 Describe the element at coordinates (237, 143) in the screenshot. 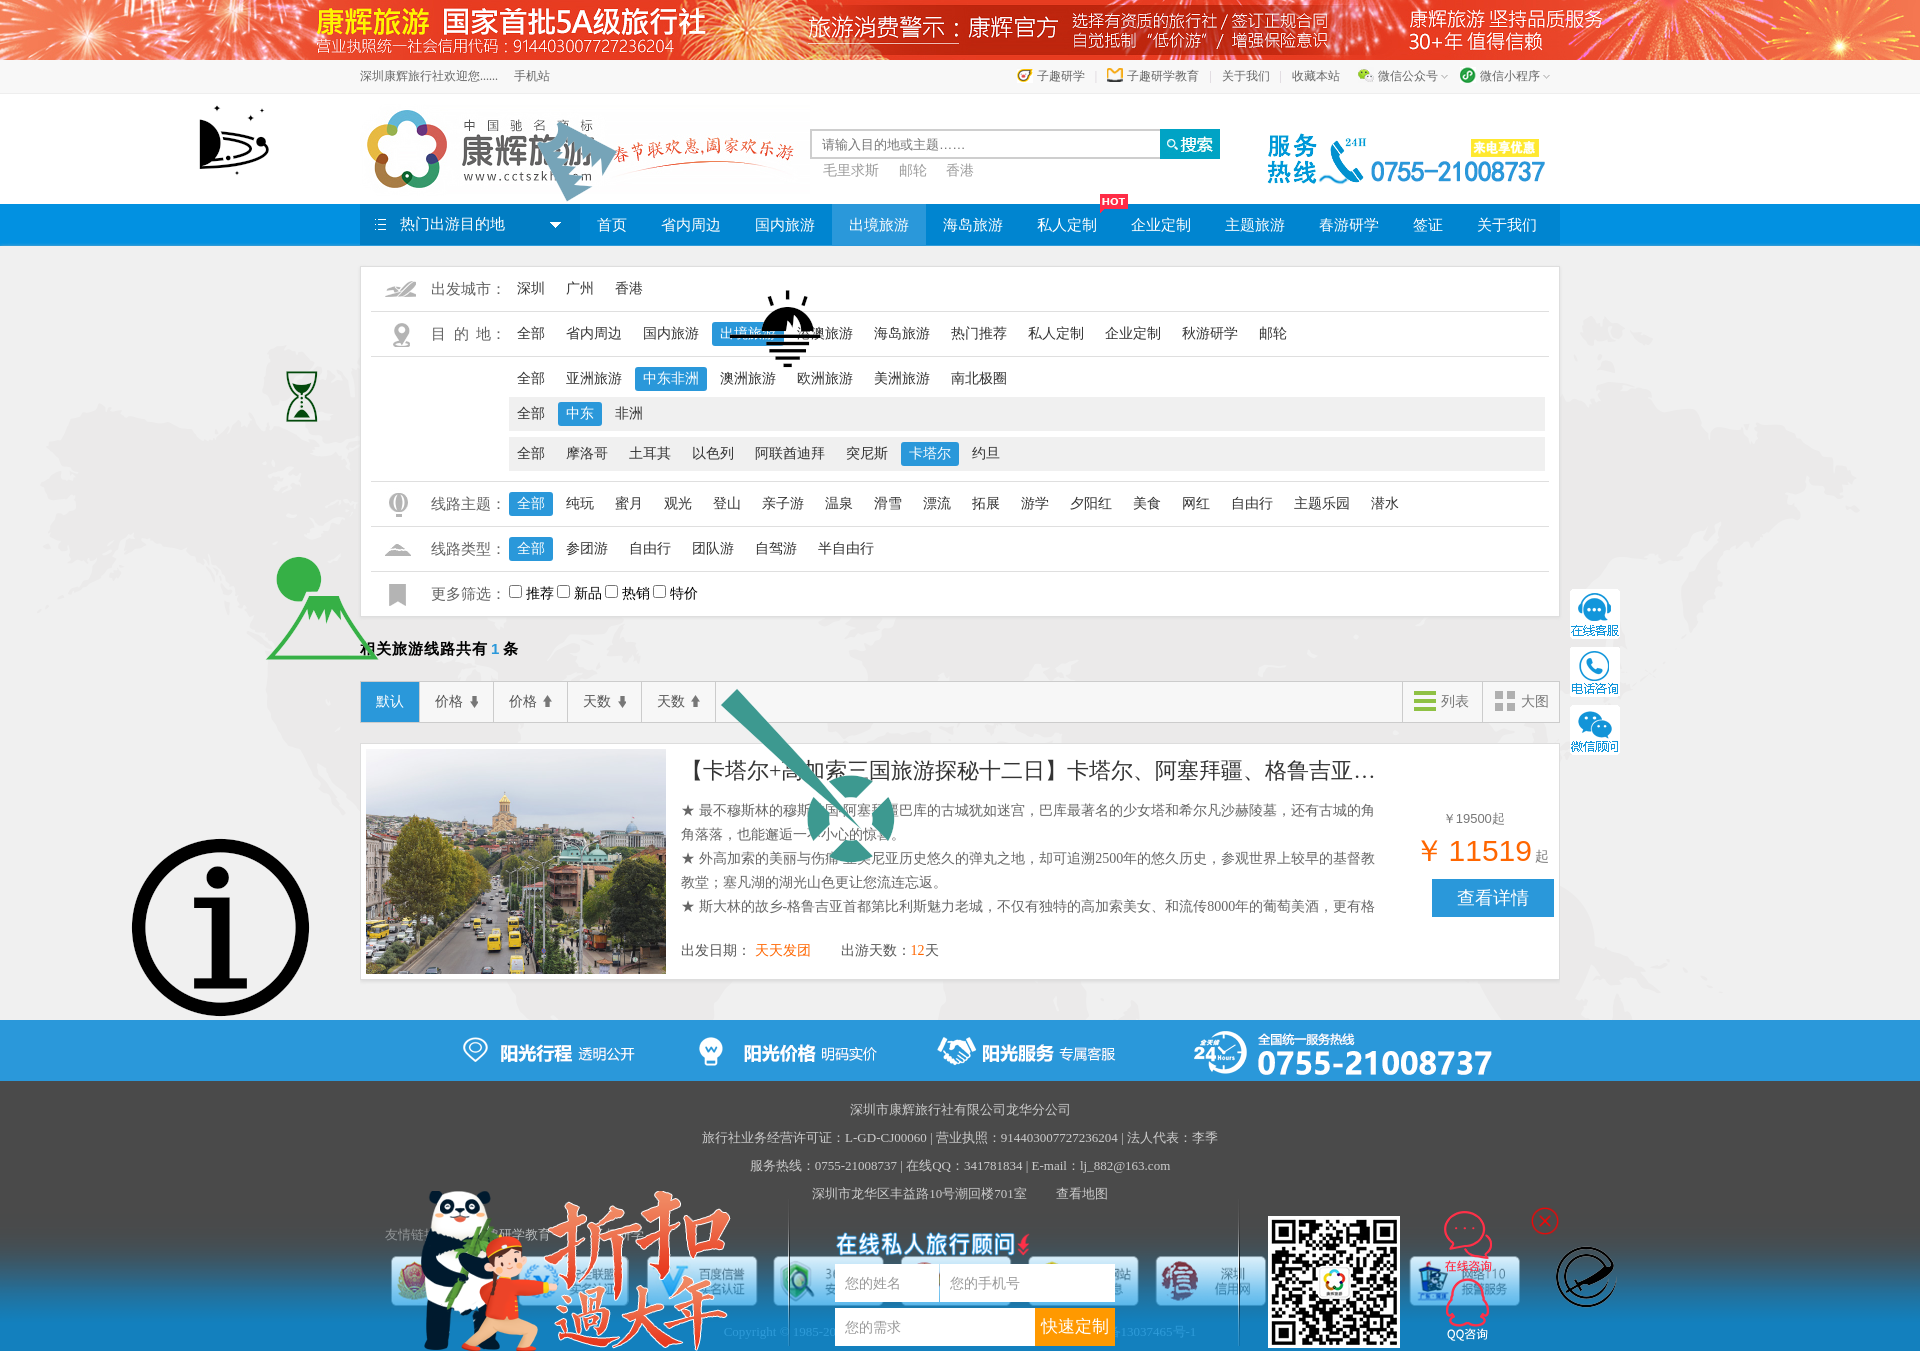

I see `explore the solar system or space-themed content` at that location.